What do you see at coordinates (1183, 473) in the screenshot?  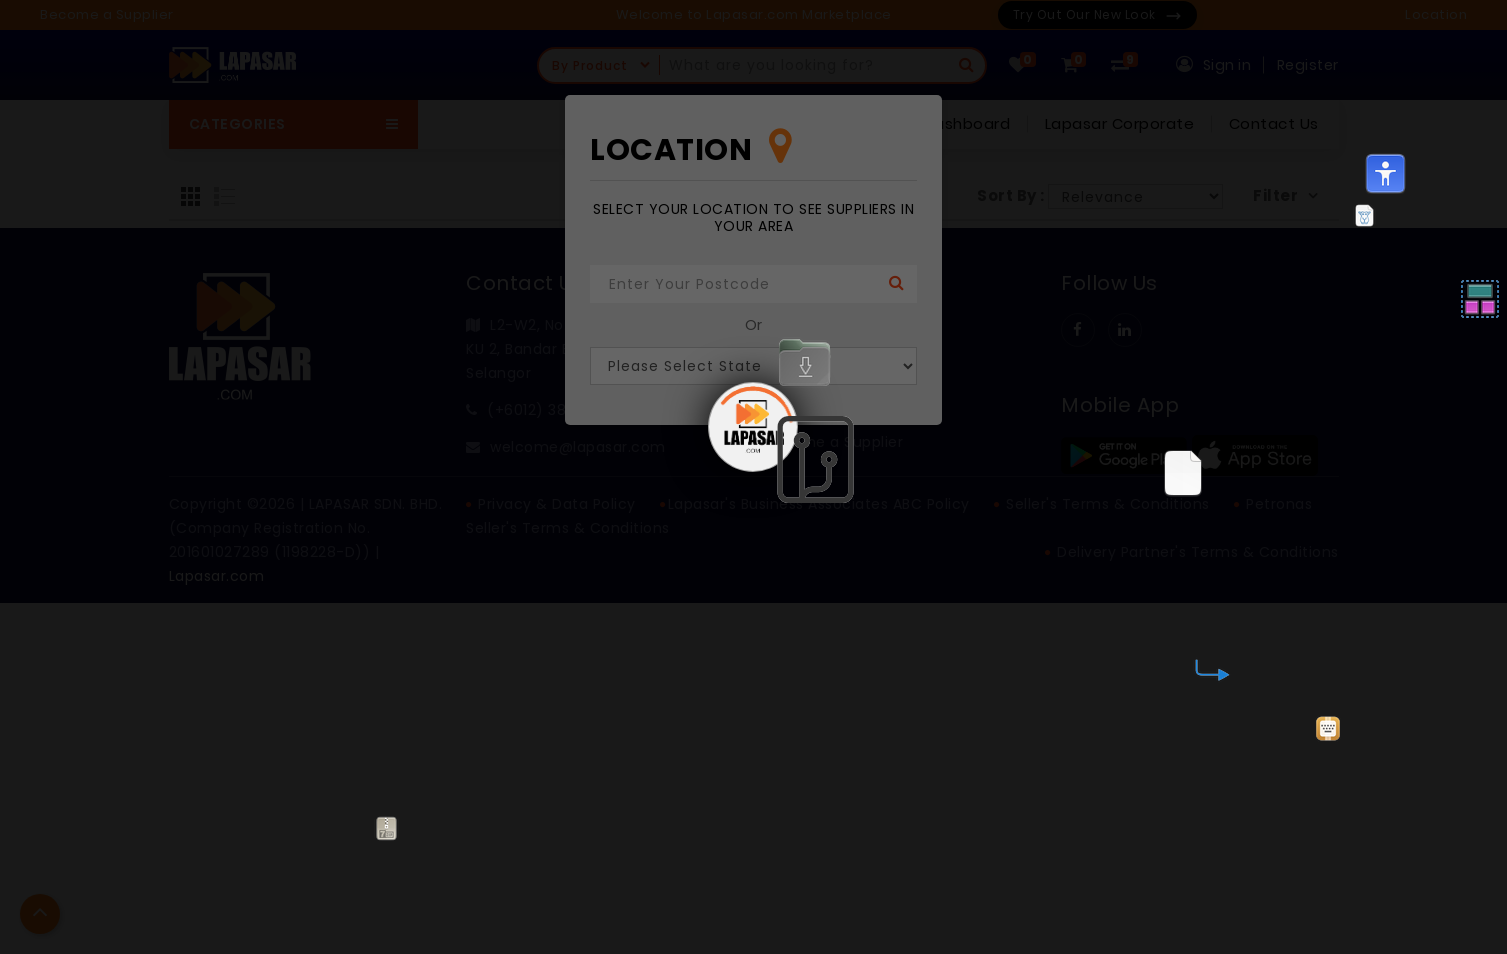 I see `indicates an empty or zero-byte file` at bounding box center [1183, 473].